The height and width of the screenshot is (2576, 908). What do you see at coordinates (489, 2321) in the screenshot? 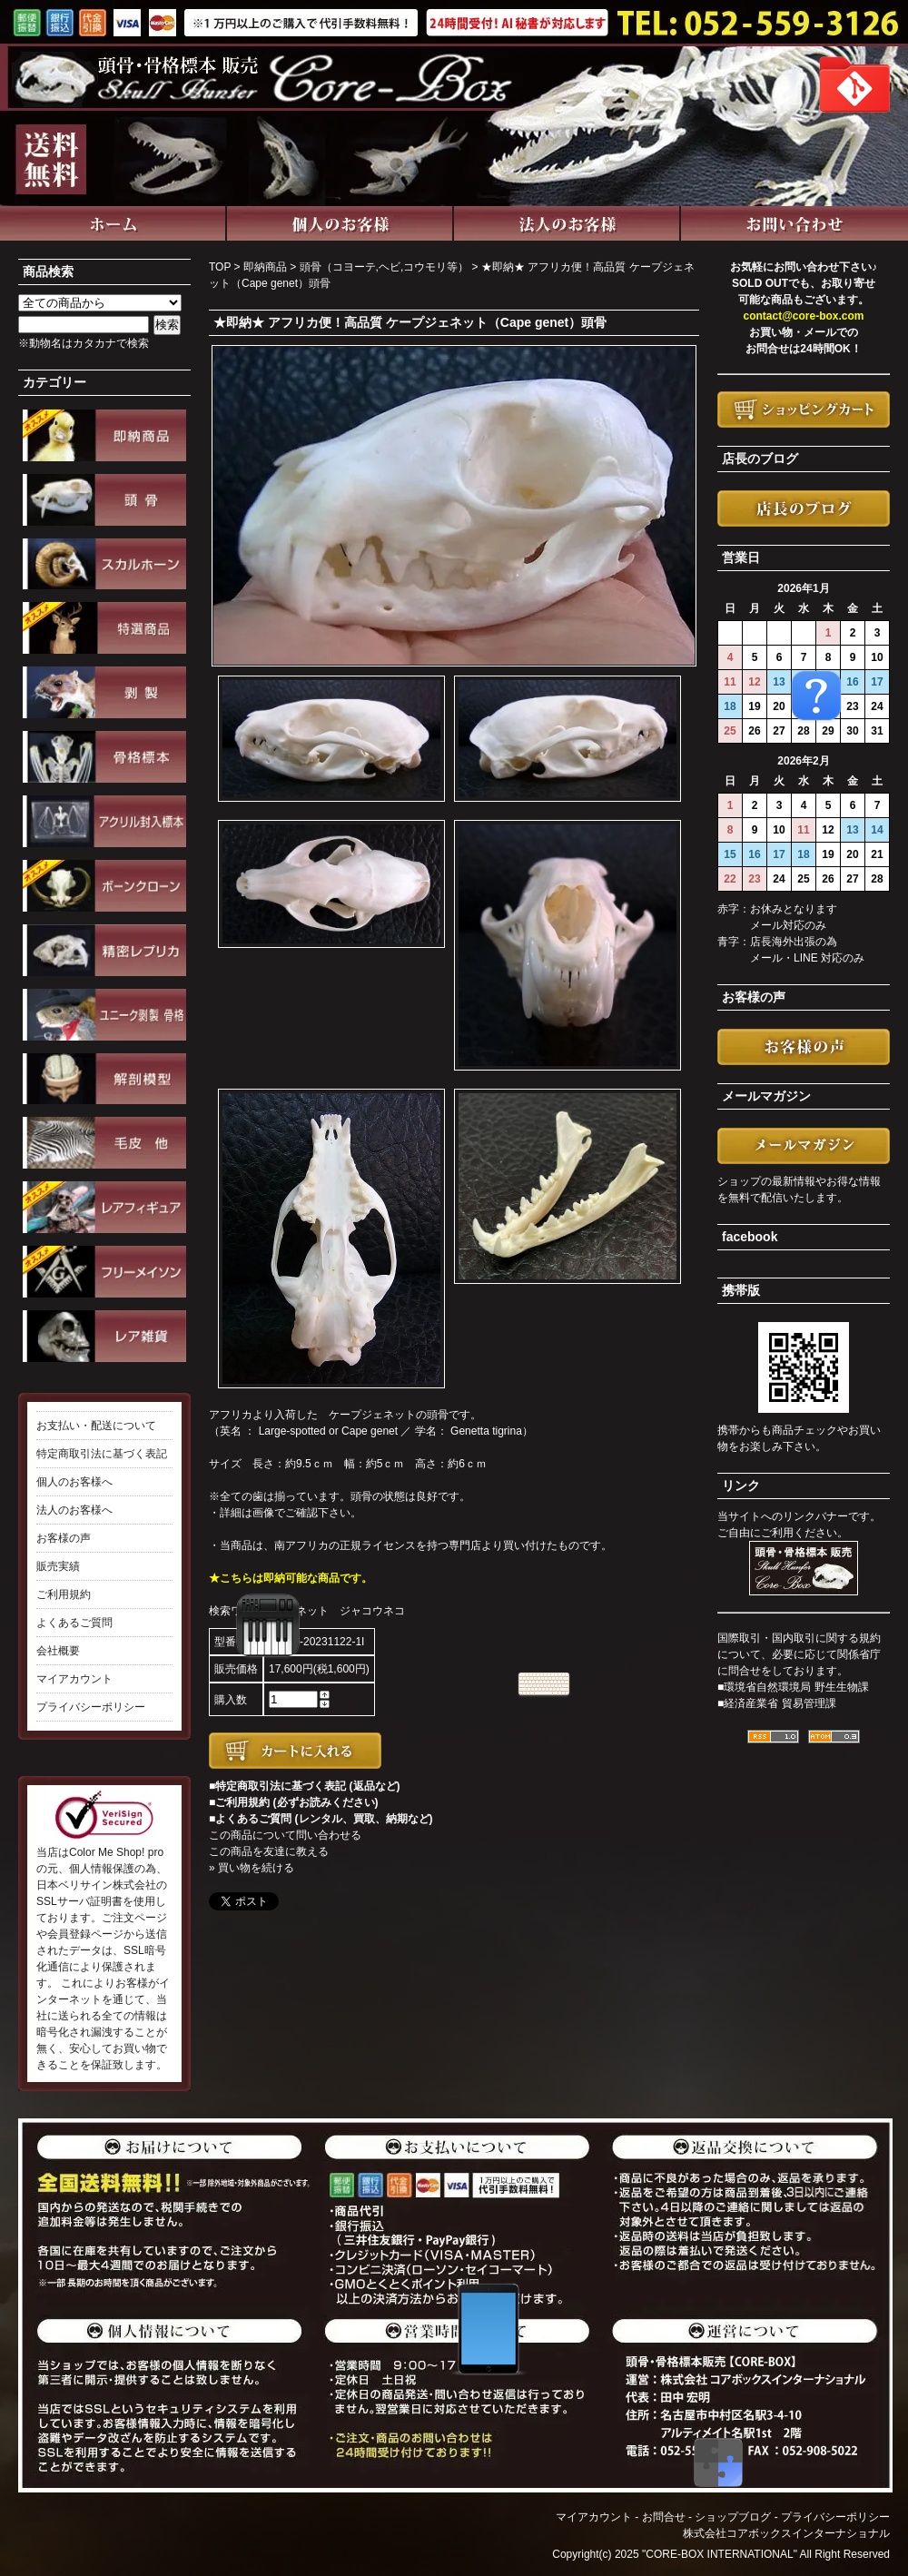
I see `iPad Mini 3 device icon in system settings` at bounding box center [489, 2321].